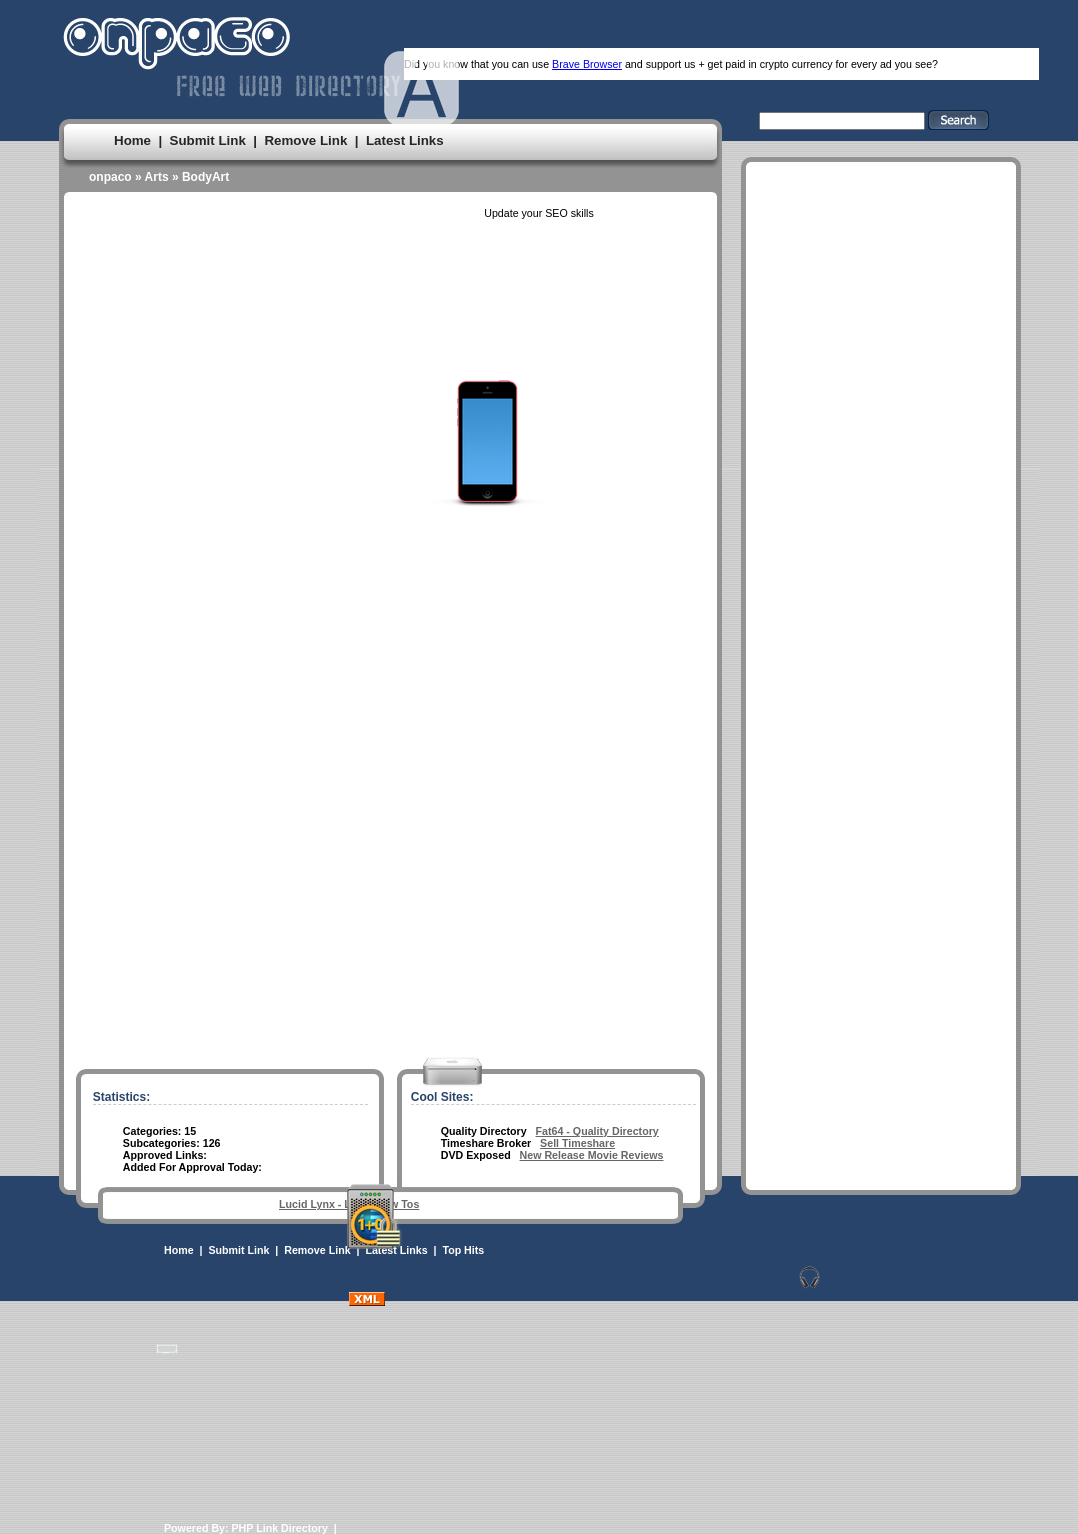  I want to click on connect bluetooth headphones, so click(809, 1277).